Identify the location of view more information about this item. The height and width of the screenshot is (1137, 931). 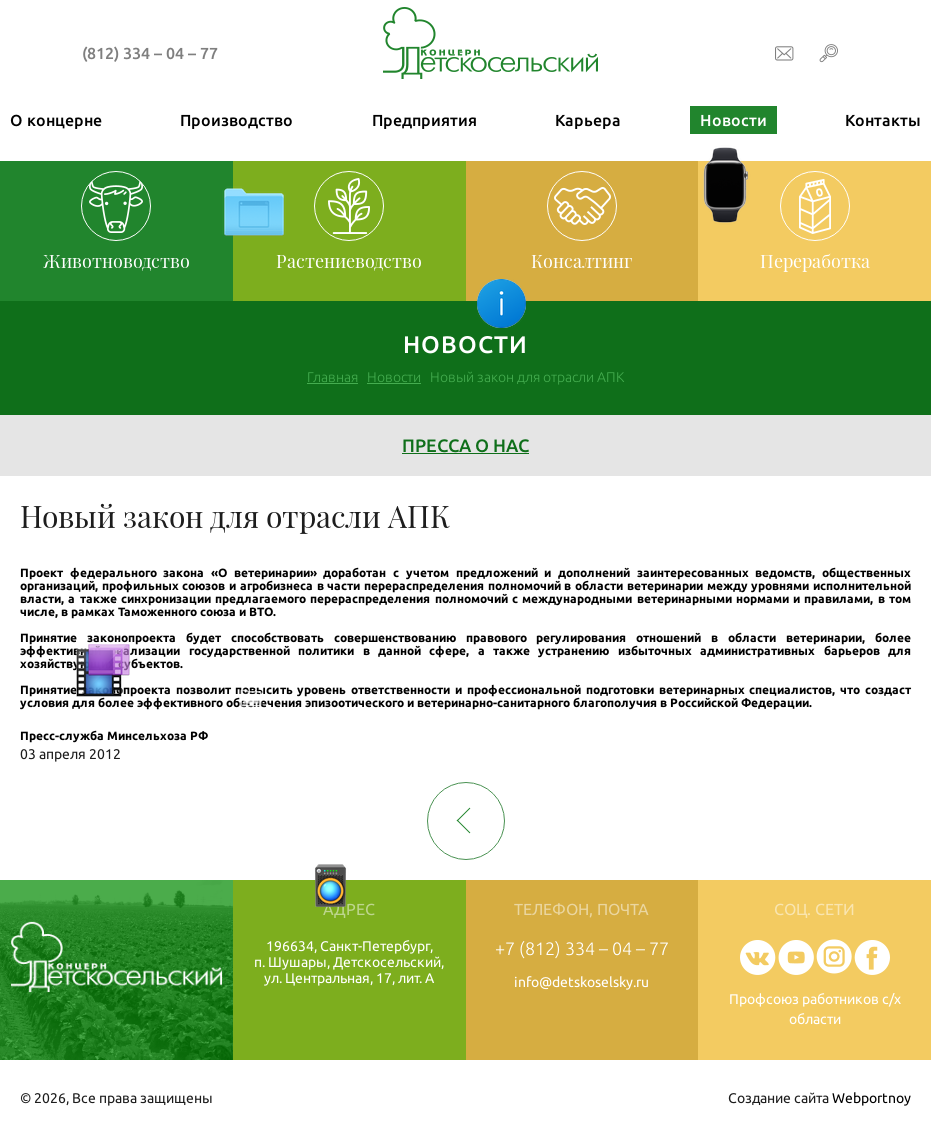
(501, 303).